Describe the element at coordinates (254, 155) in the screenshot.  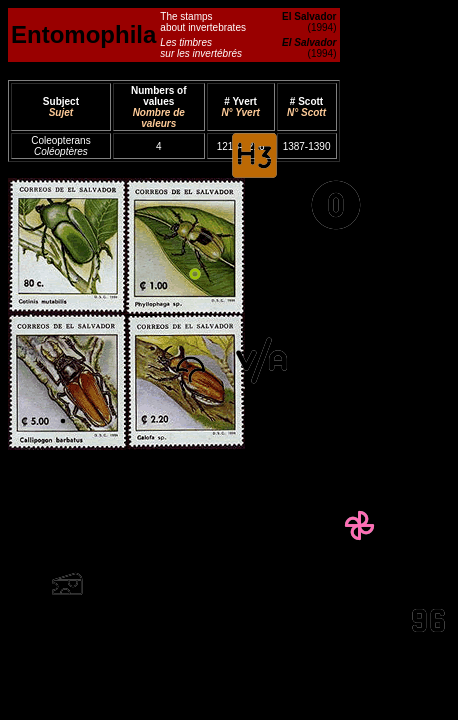
I see `format text as heading level 3` at that location.